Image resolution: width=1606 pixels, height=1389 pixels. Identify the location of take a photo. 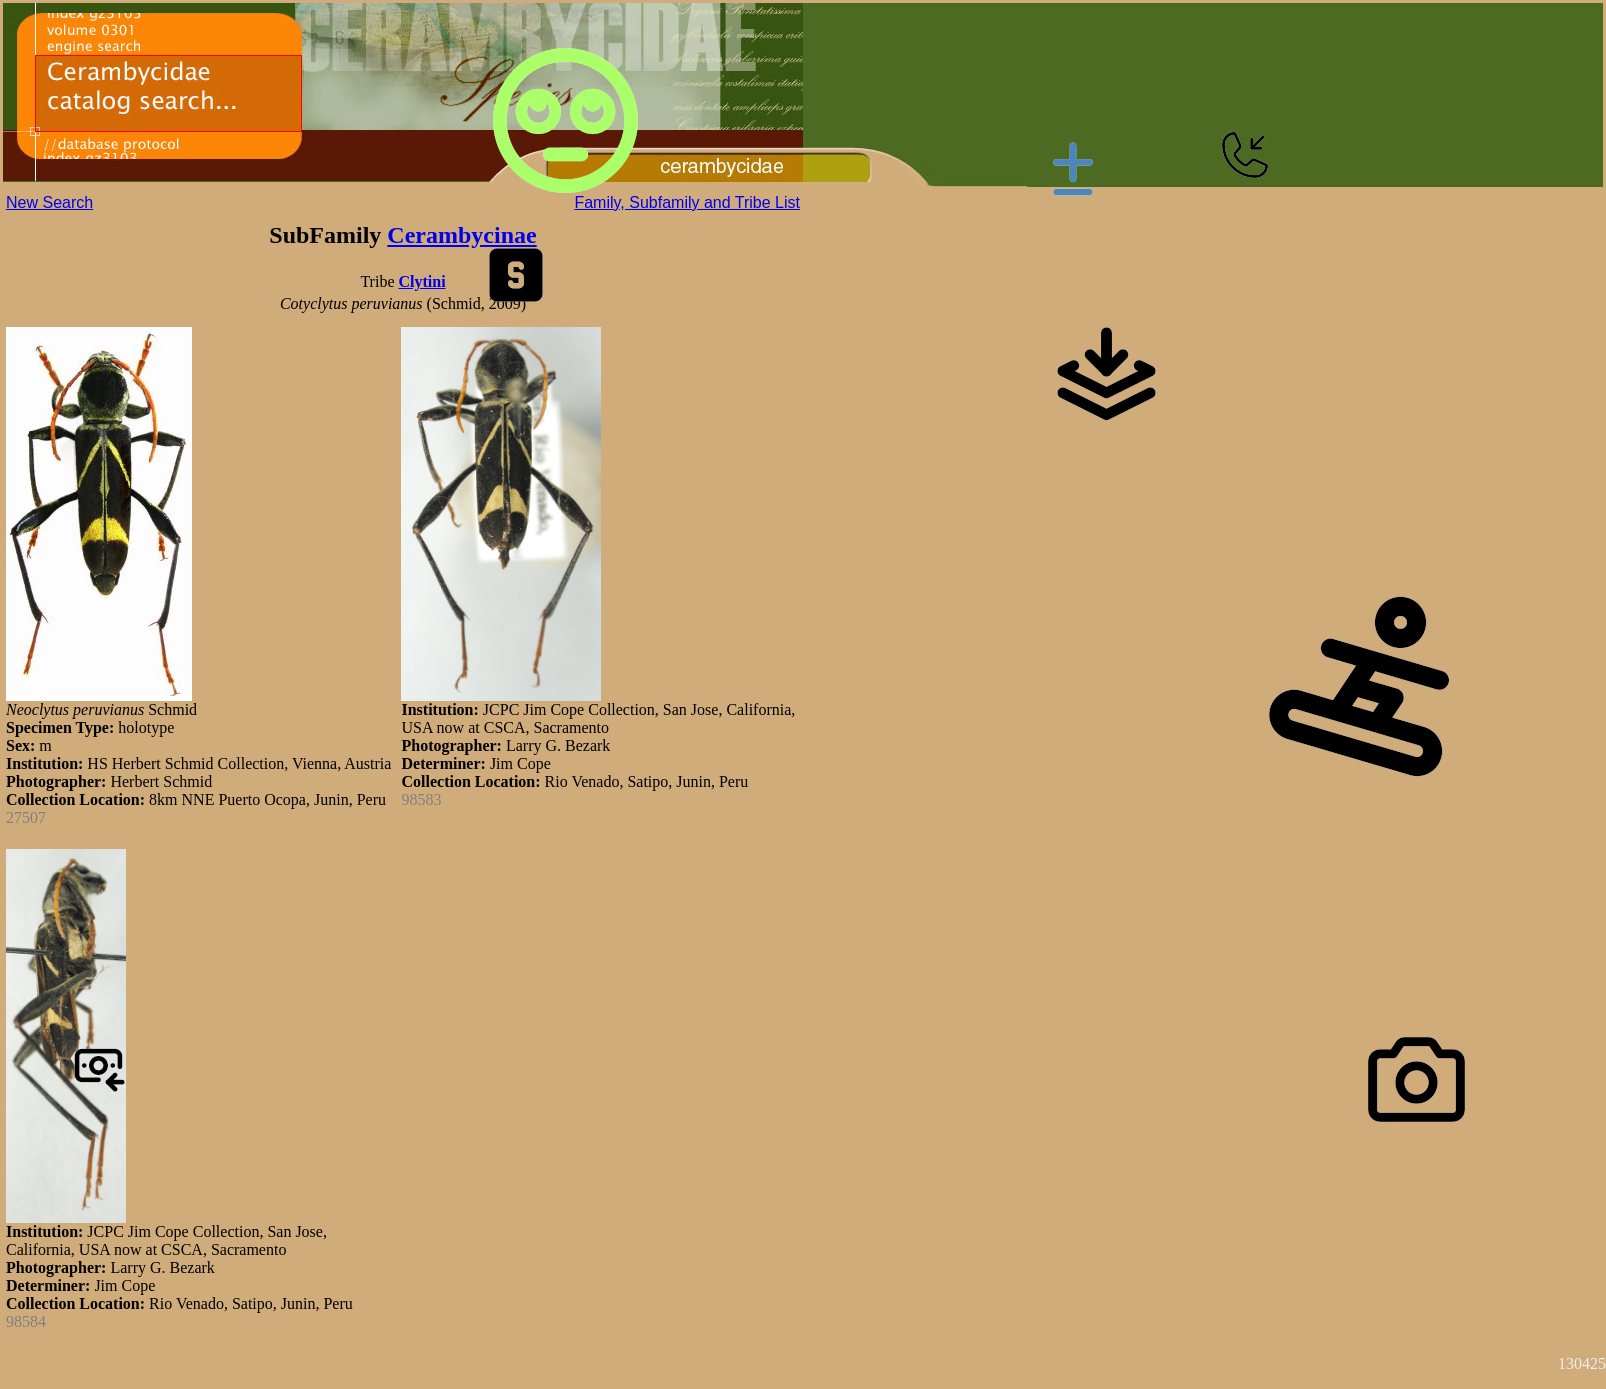
(1416, 1079).